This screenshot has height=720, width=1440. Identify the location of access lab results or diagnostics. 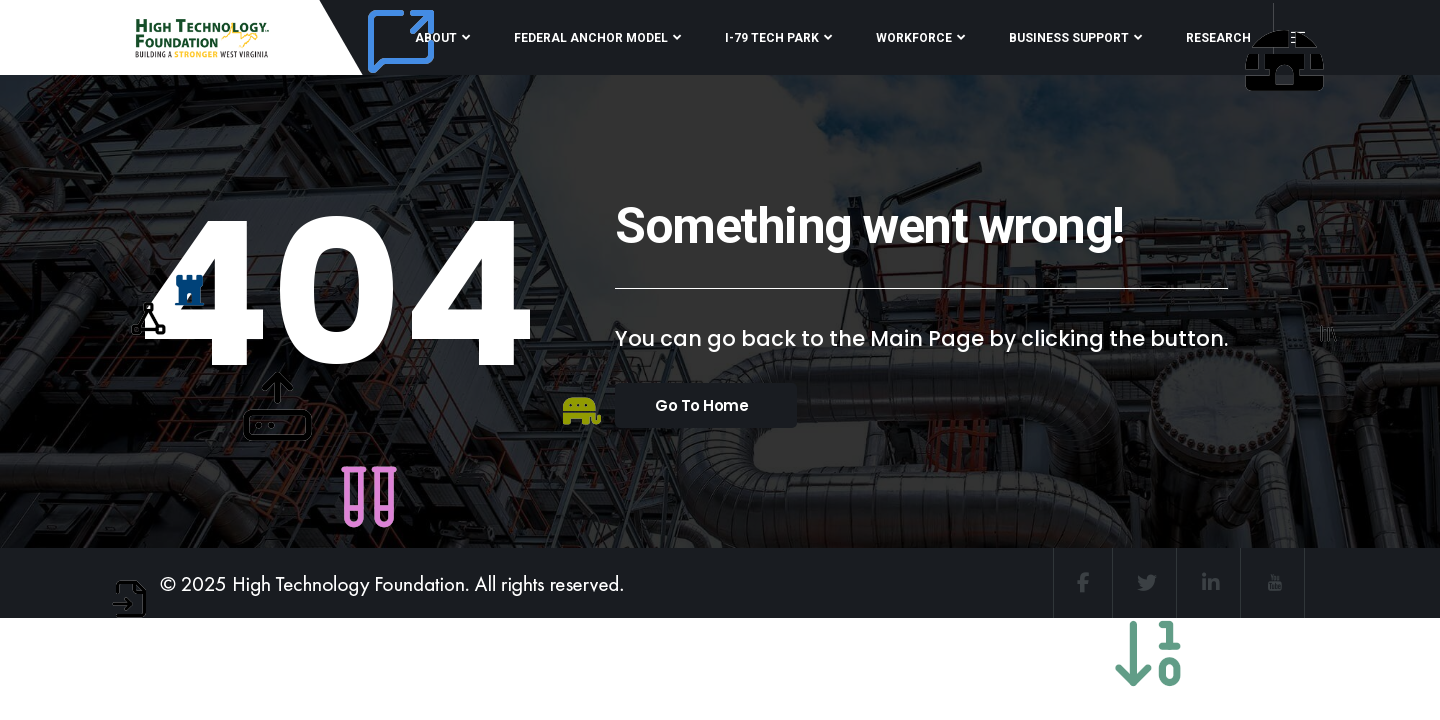
(369, 497).